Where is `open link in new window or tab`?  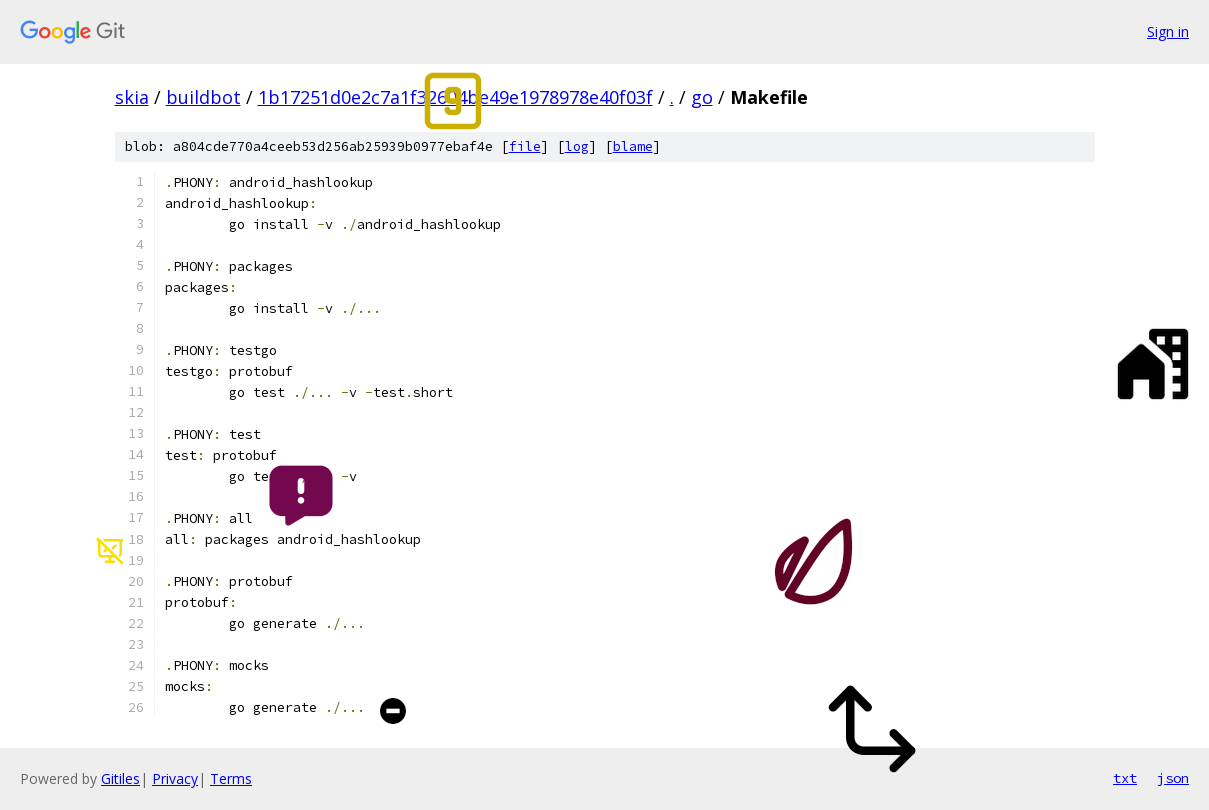
open link in new window or tab is located at coordinates (872, 729).